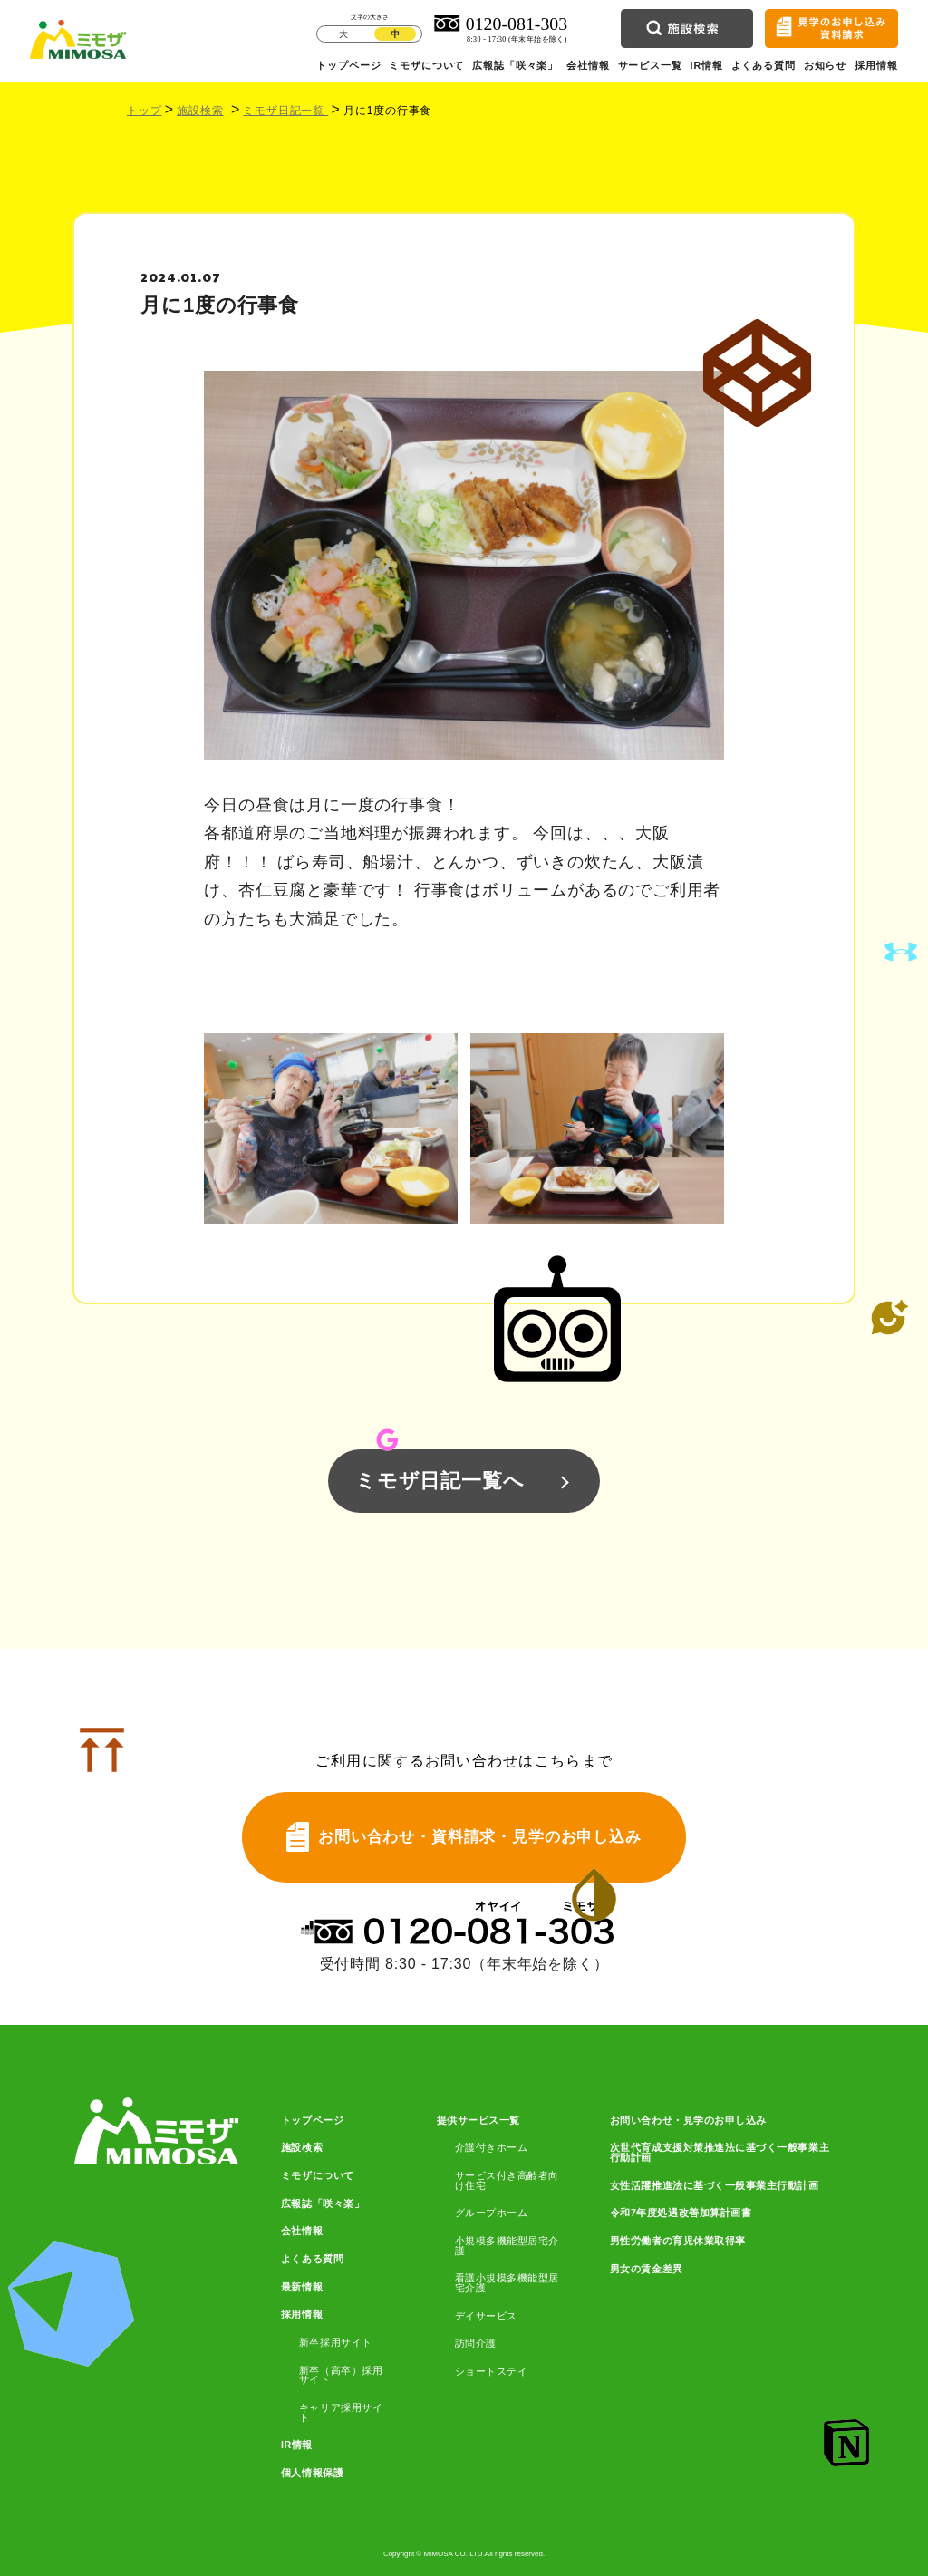 The height and width of the screenshot is (2576, 928). I want to click on chat with ai assistant, so click(888, 1318).